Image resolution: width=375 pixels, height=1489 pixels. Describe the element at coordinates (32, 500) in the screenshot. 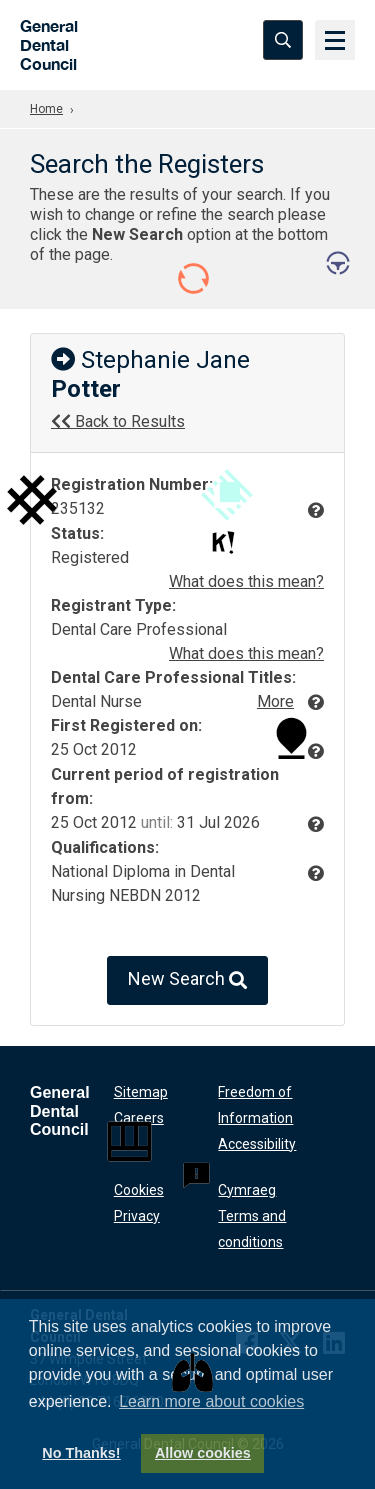

I see `open SimpleX messaging app` at that location.